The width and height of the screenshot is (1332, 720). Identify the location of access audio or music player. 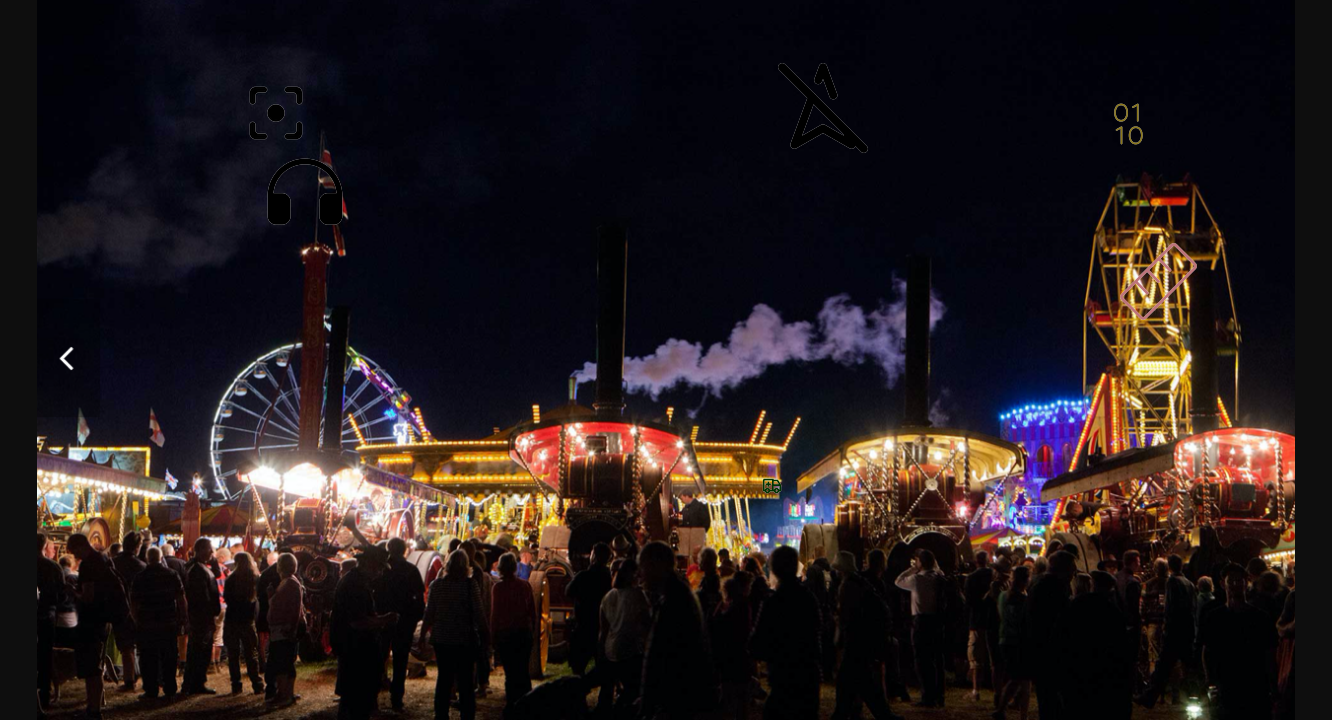
(305, 196).